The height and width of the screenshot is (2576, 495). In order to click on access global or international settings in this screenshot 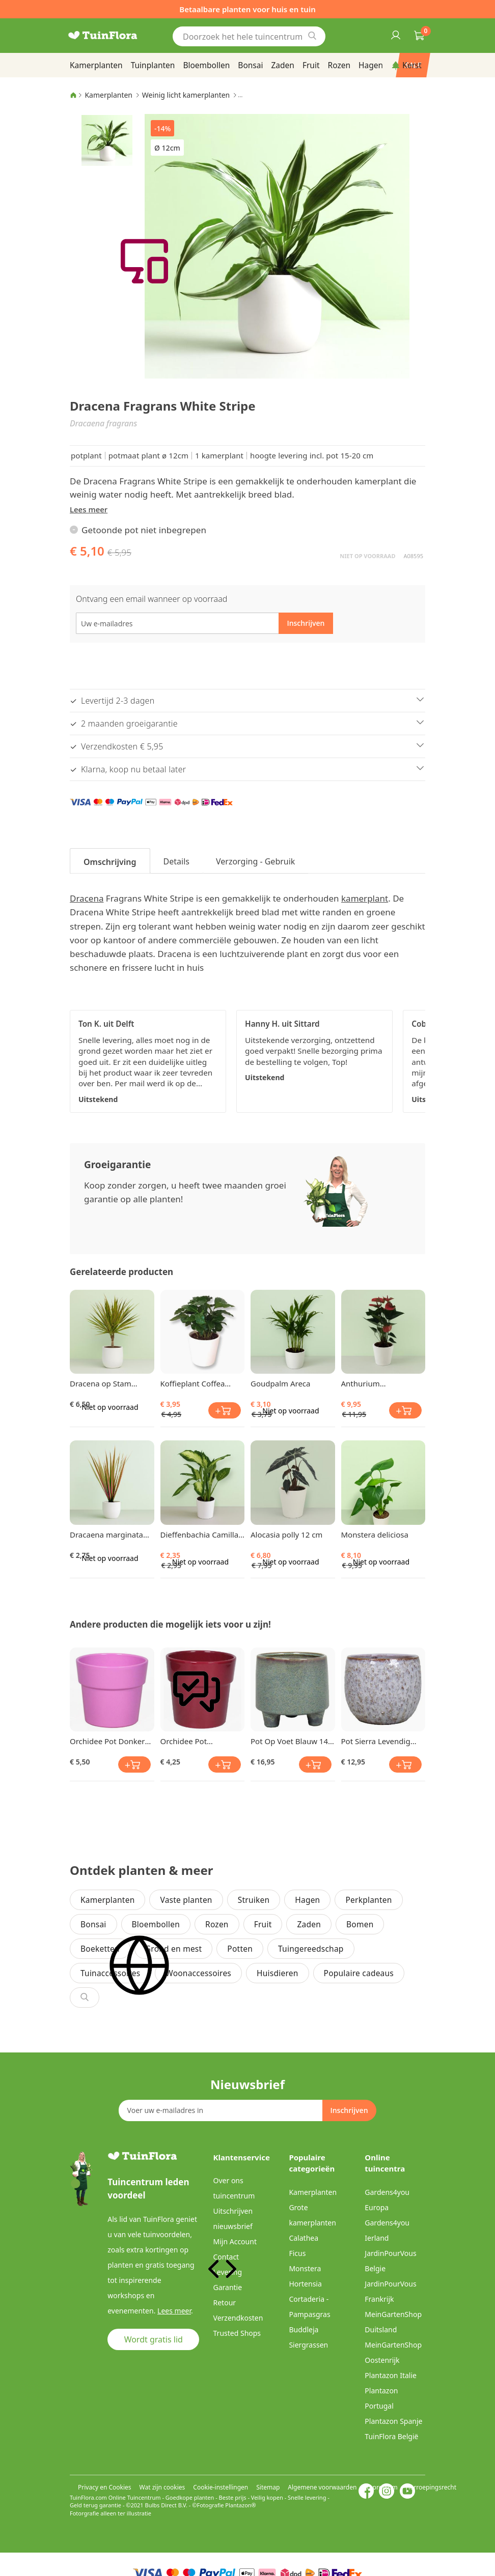, I will do `click(139, 1965)`.